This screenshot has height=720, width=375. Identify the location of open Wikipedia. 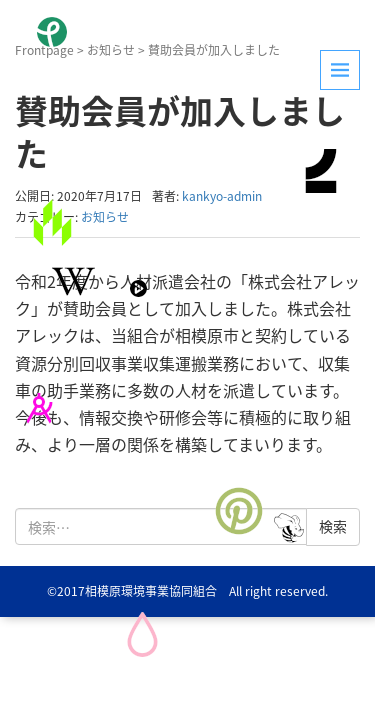
(73, 281).